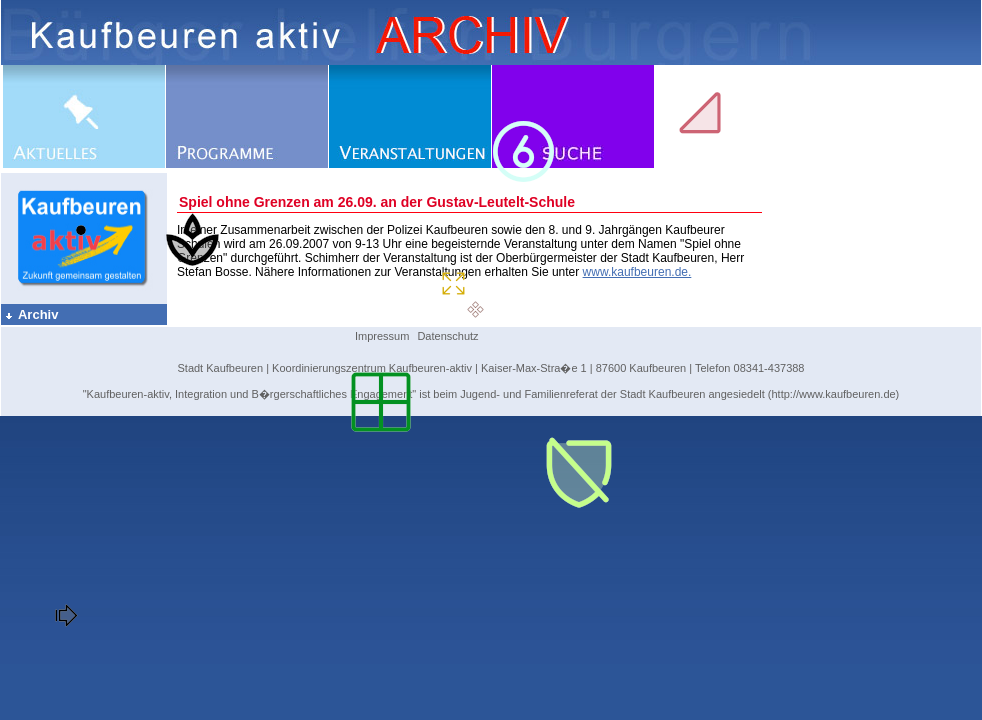 The height and width of the screenshot is (720, 982). I want to click on security or protection is disabled, so click(579, 470).